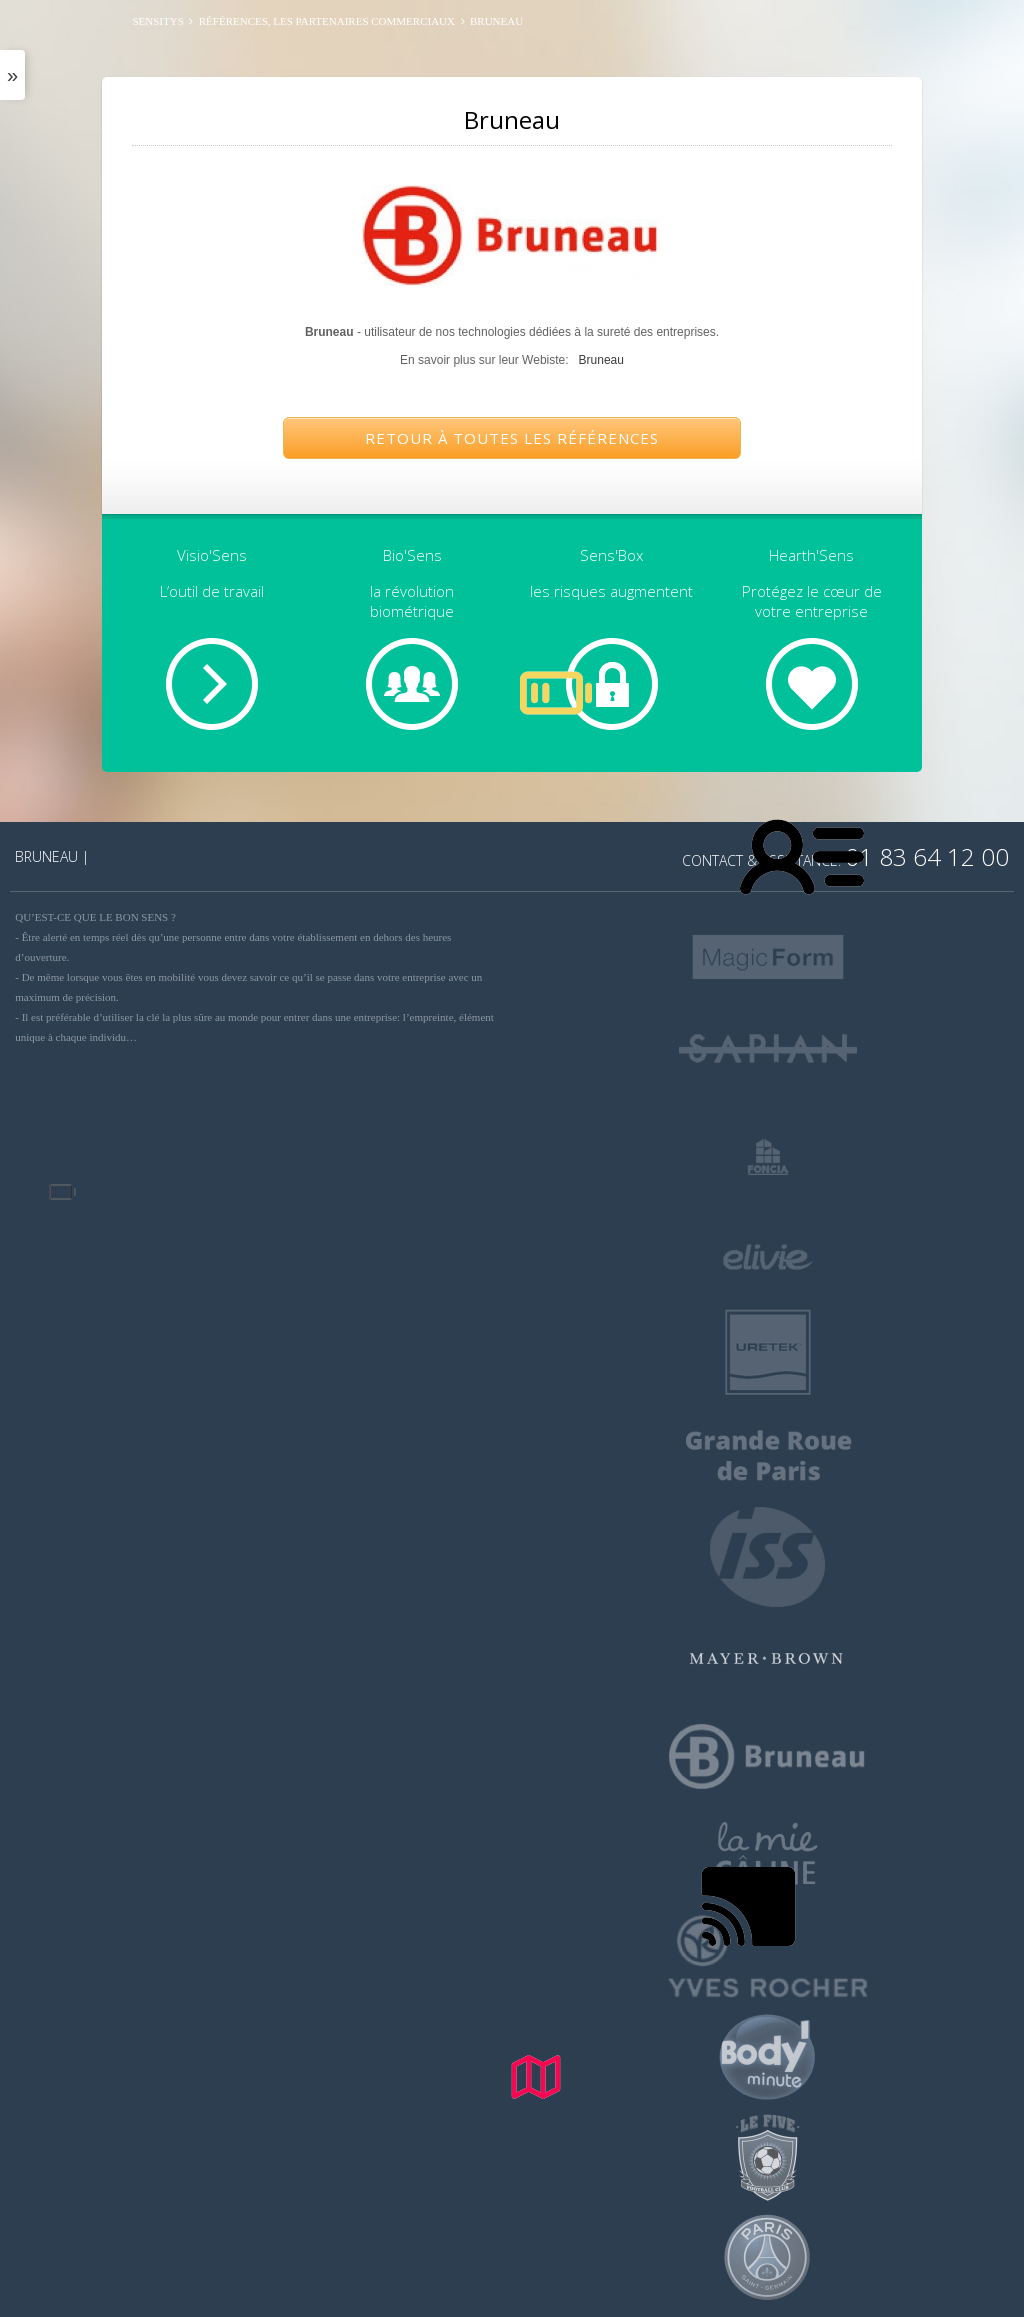 This screenshot has height=2317, width=1024. I want to click on view user list or directory, so click(801, 857).